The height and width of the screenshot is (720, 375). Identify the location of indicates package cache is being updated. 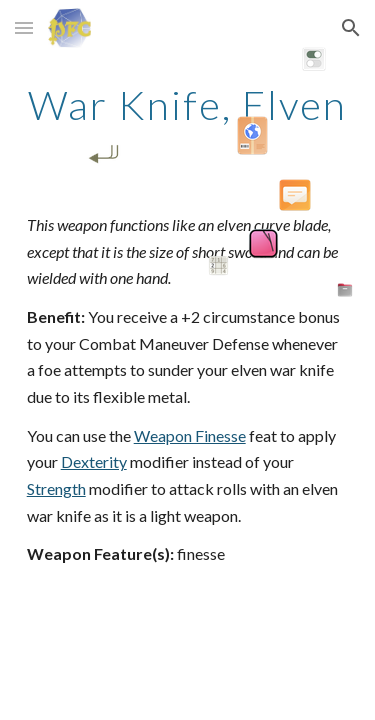
(252, 135).